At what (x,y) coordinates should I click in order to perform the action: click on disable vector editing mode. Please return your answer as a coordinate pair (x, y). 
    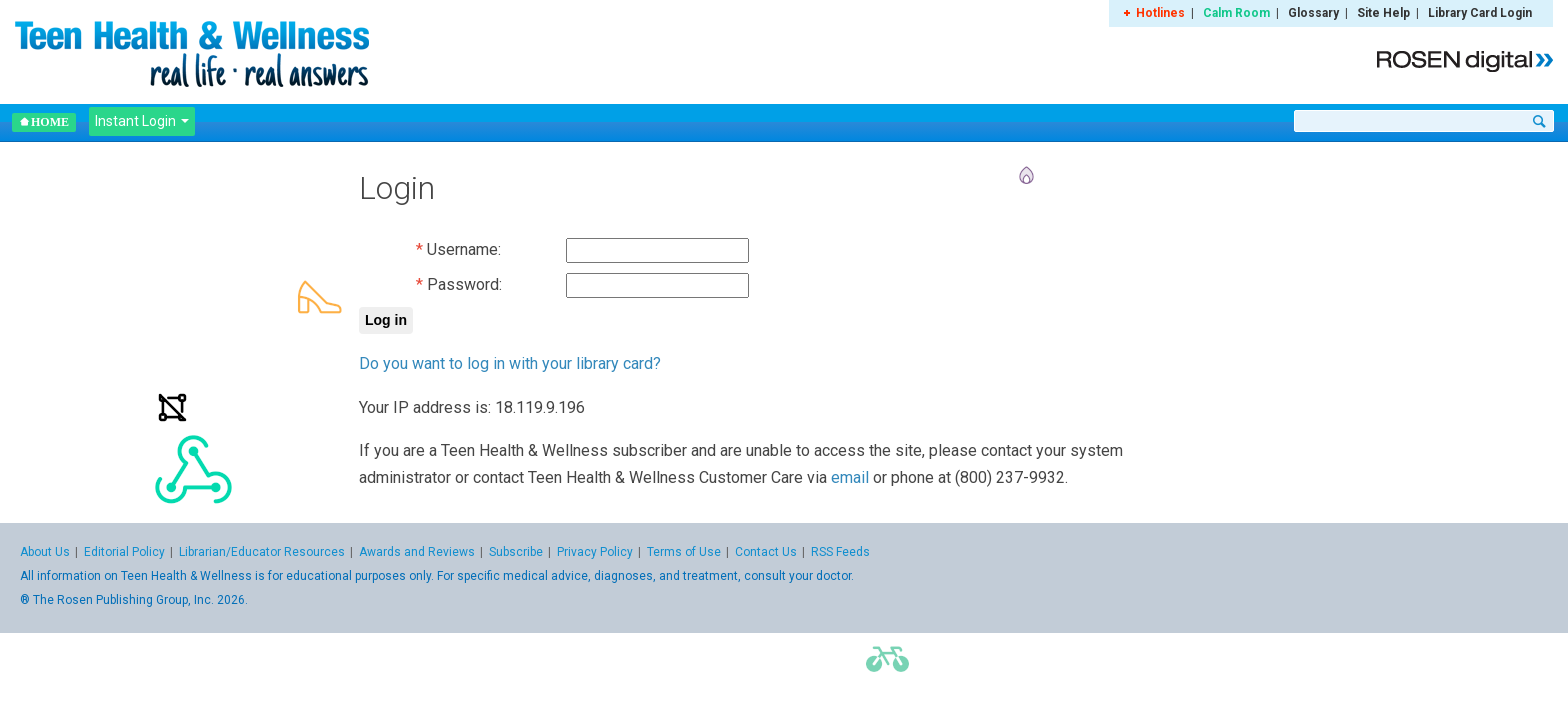
    Looking at the image, I should click on (172, 407).